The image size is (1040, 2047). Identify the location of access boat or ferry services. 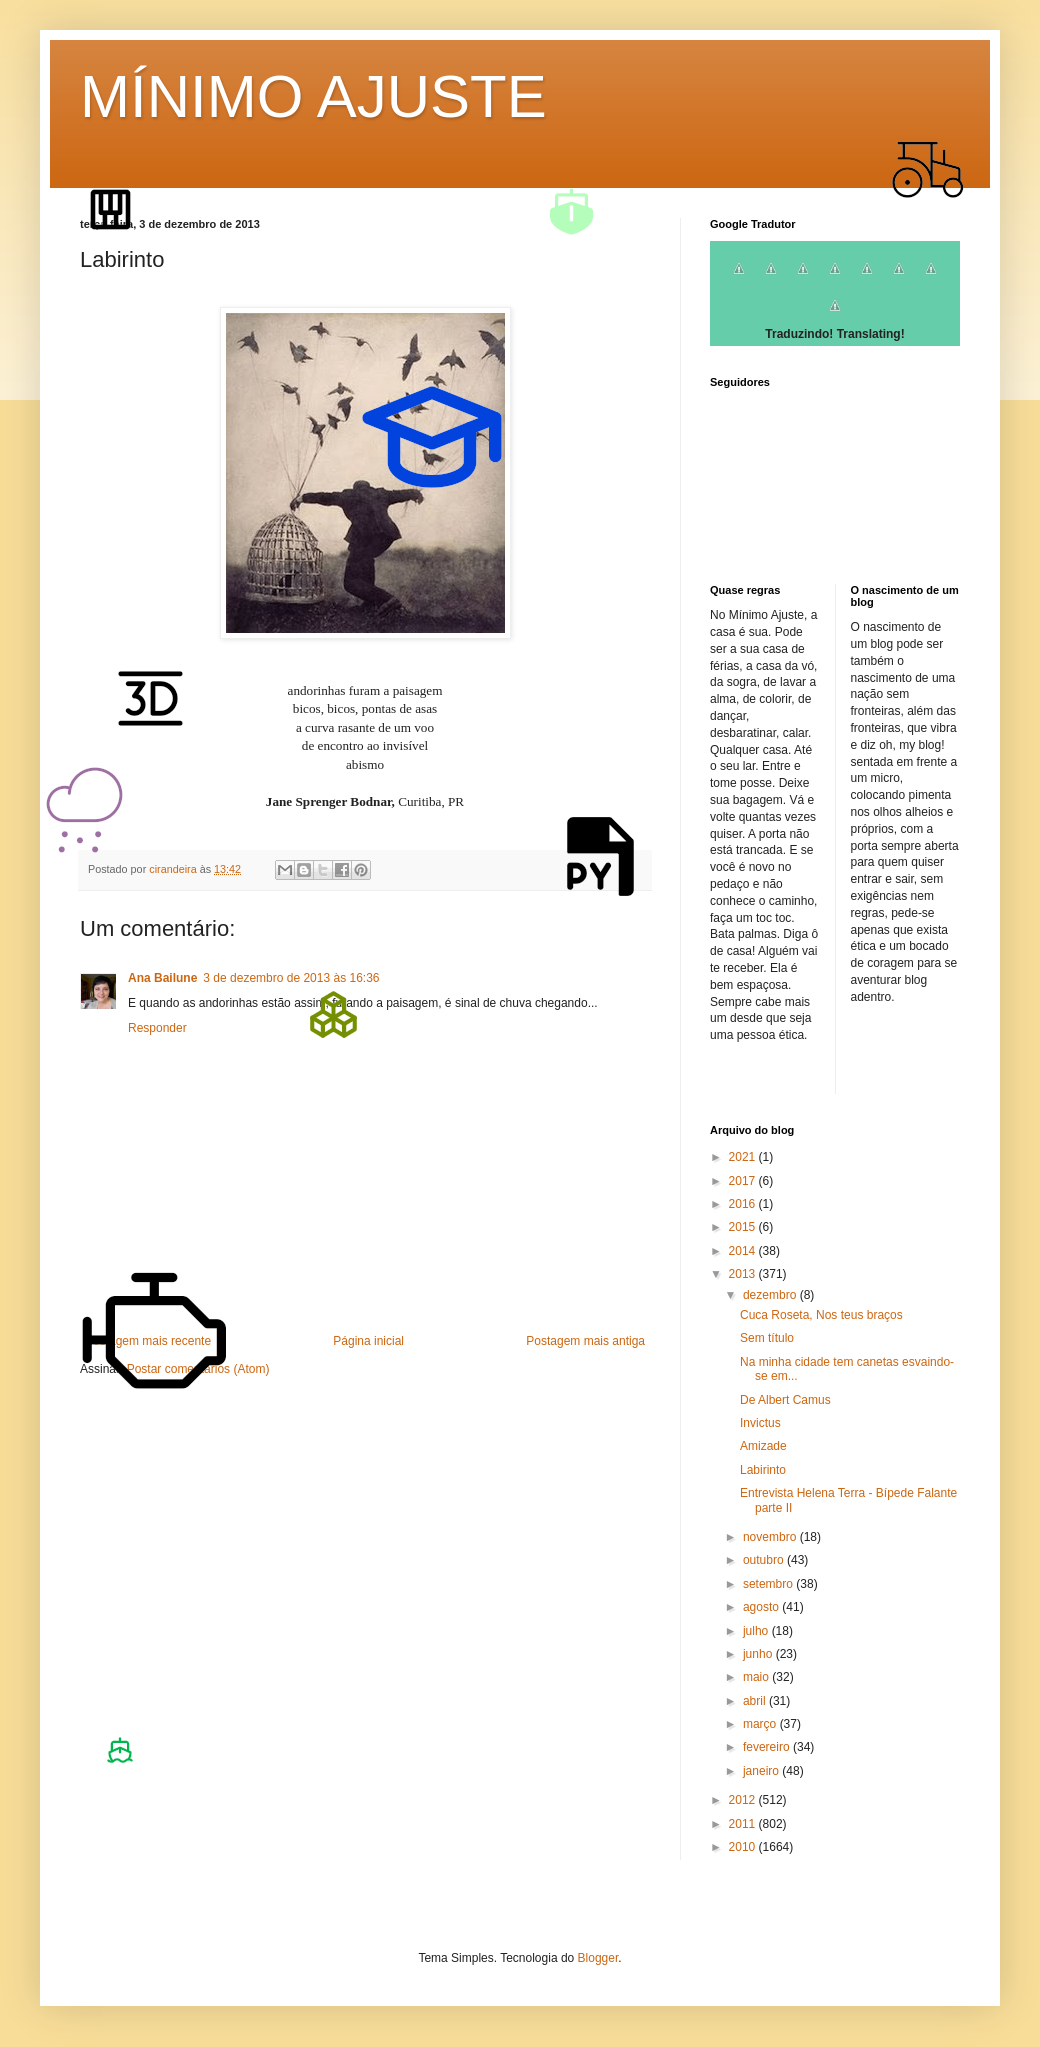
(571, 211).